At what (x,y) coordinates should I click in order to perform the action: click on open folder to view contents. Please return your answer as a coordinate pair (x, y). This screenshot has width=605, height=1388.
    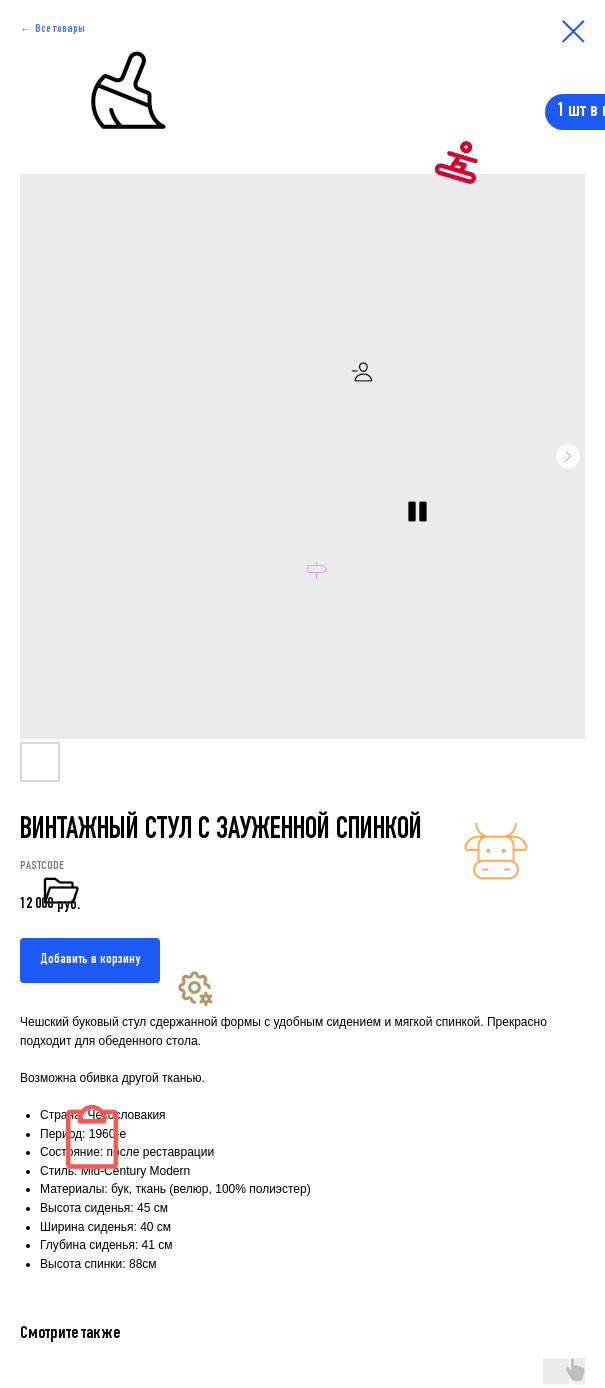
    Looking at the image, I should click on (60, 890).